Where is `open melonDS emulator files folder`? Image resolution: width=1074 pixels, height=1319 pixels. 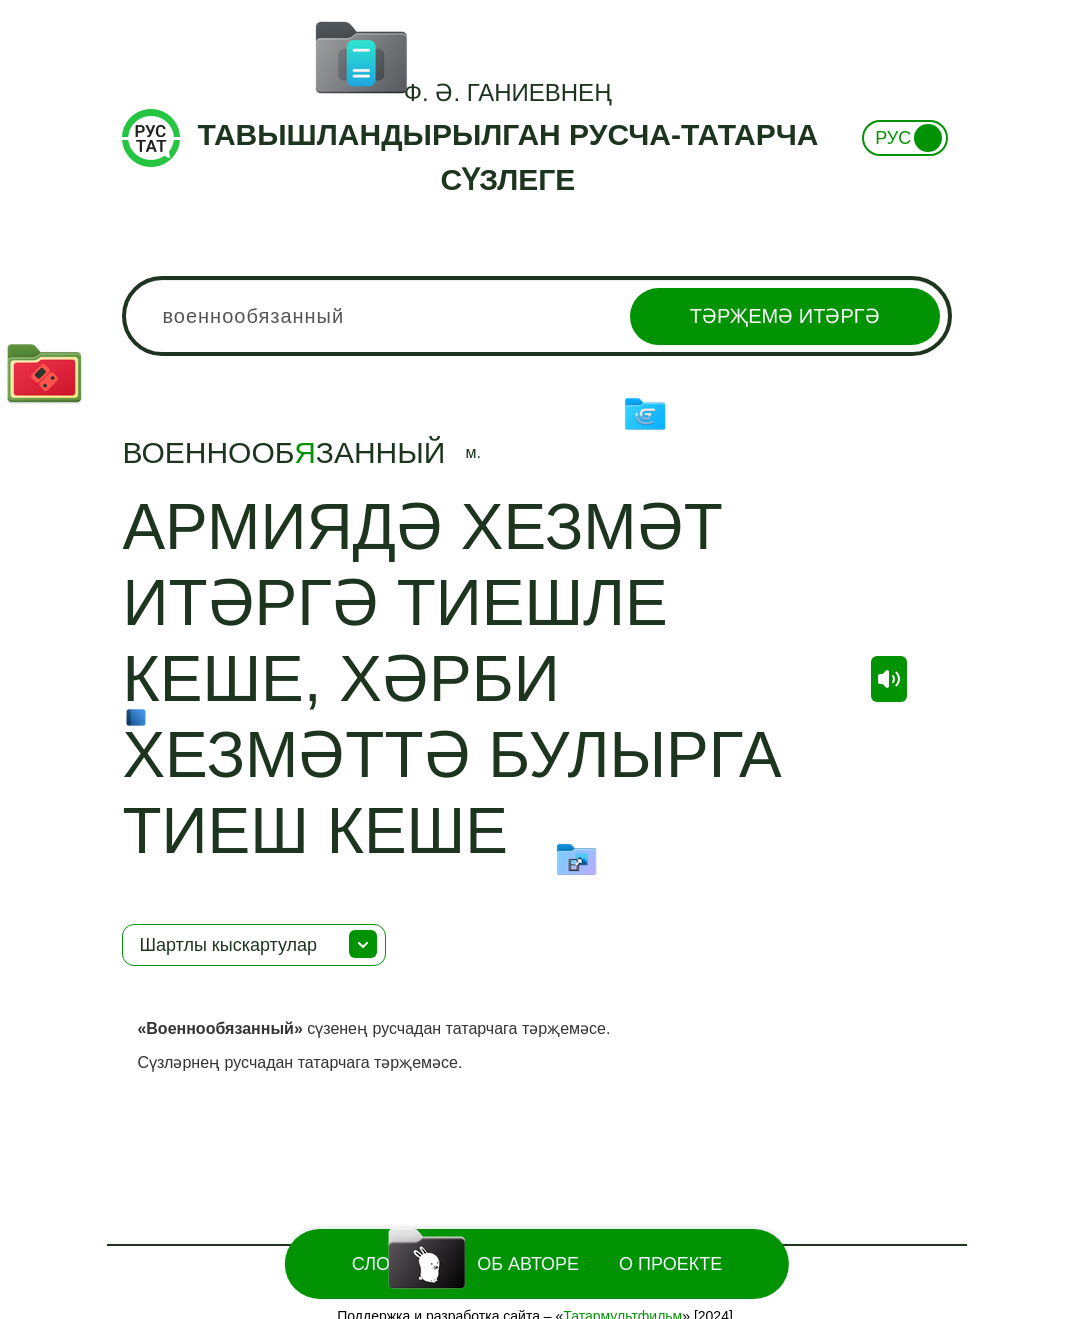 open melonDS emulator files folder is located at coordinates (44, 375).